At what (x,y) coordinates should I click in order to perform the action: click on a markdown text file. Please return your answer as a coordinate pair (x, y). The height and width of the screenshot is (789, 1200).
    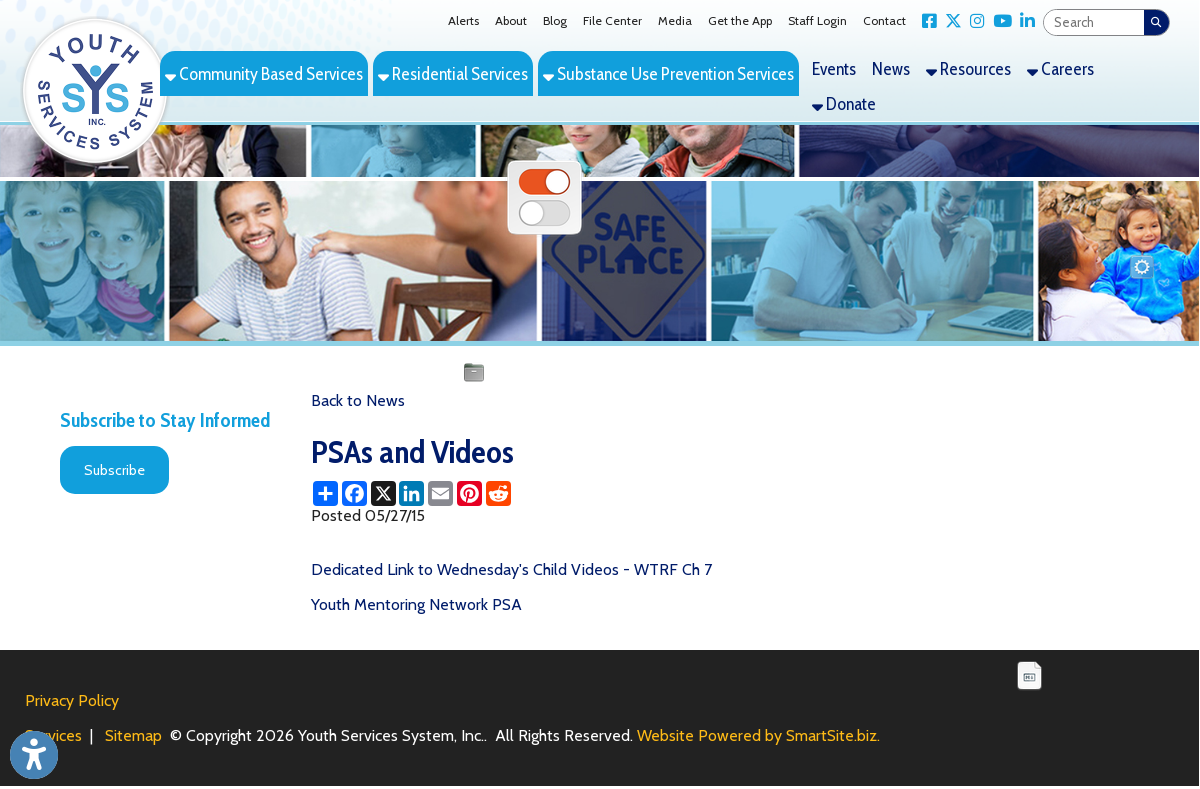
    Looking at the image, I should click on (1029, 675).